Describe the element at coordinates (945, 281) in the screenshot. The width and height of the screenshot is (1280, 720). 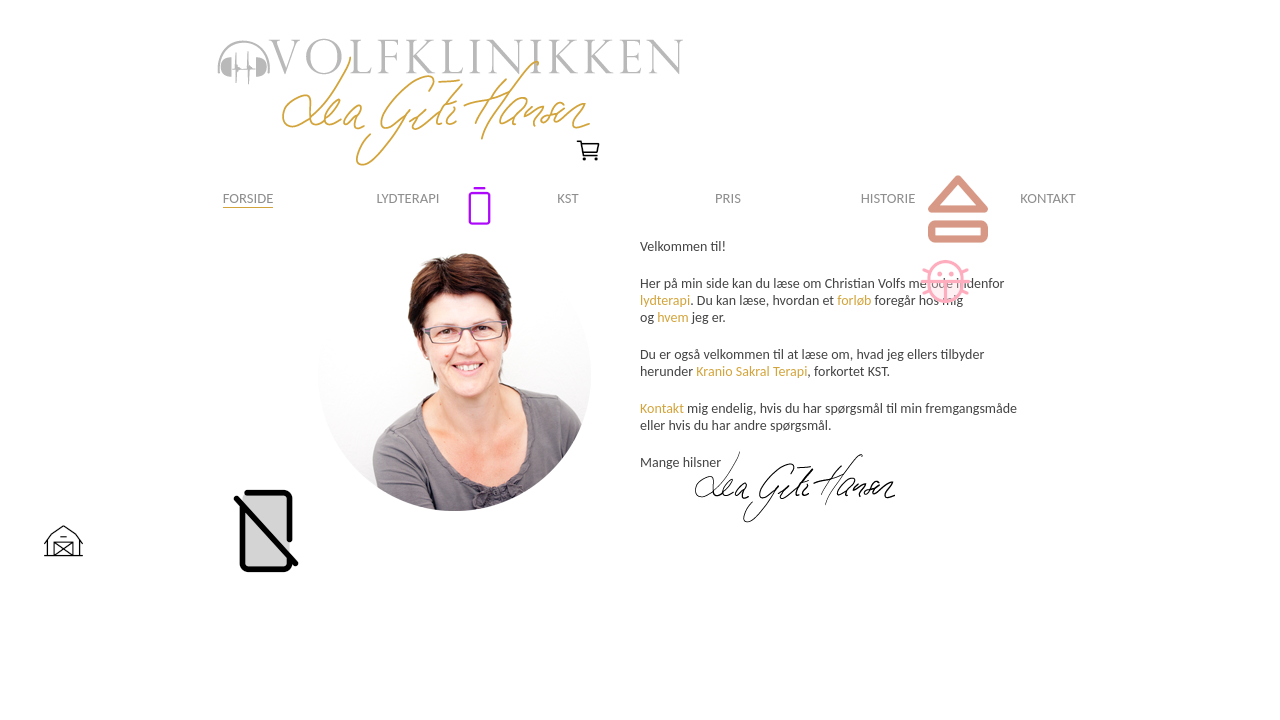
I see `report a bug or issue` at that location.